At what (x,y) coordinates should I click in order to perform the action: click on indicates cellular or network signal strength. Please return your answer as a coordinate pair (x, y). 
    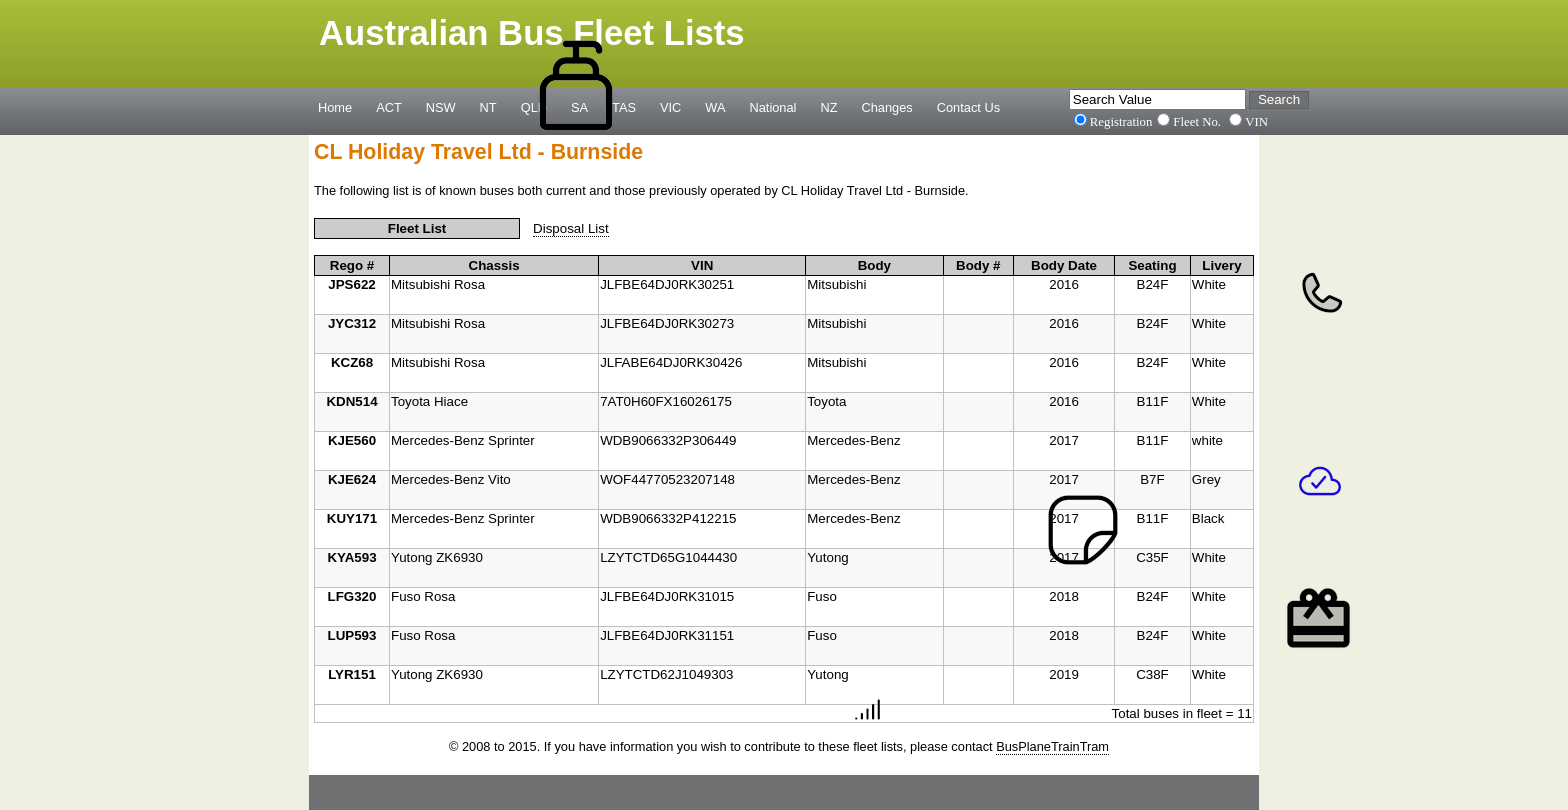
    Looking at the image, I should click on (867, 709).